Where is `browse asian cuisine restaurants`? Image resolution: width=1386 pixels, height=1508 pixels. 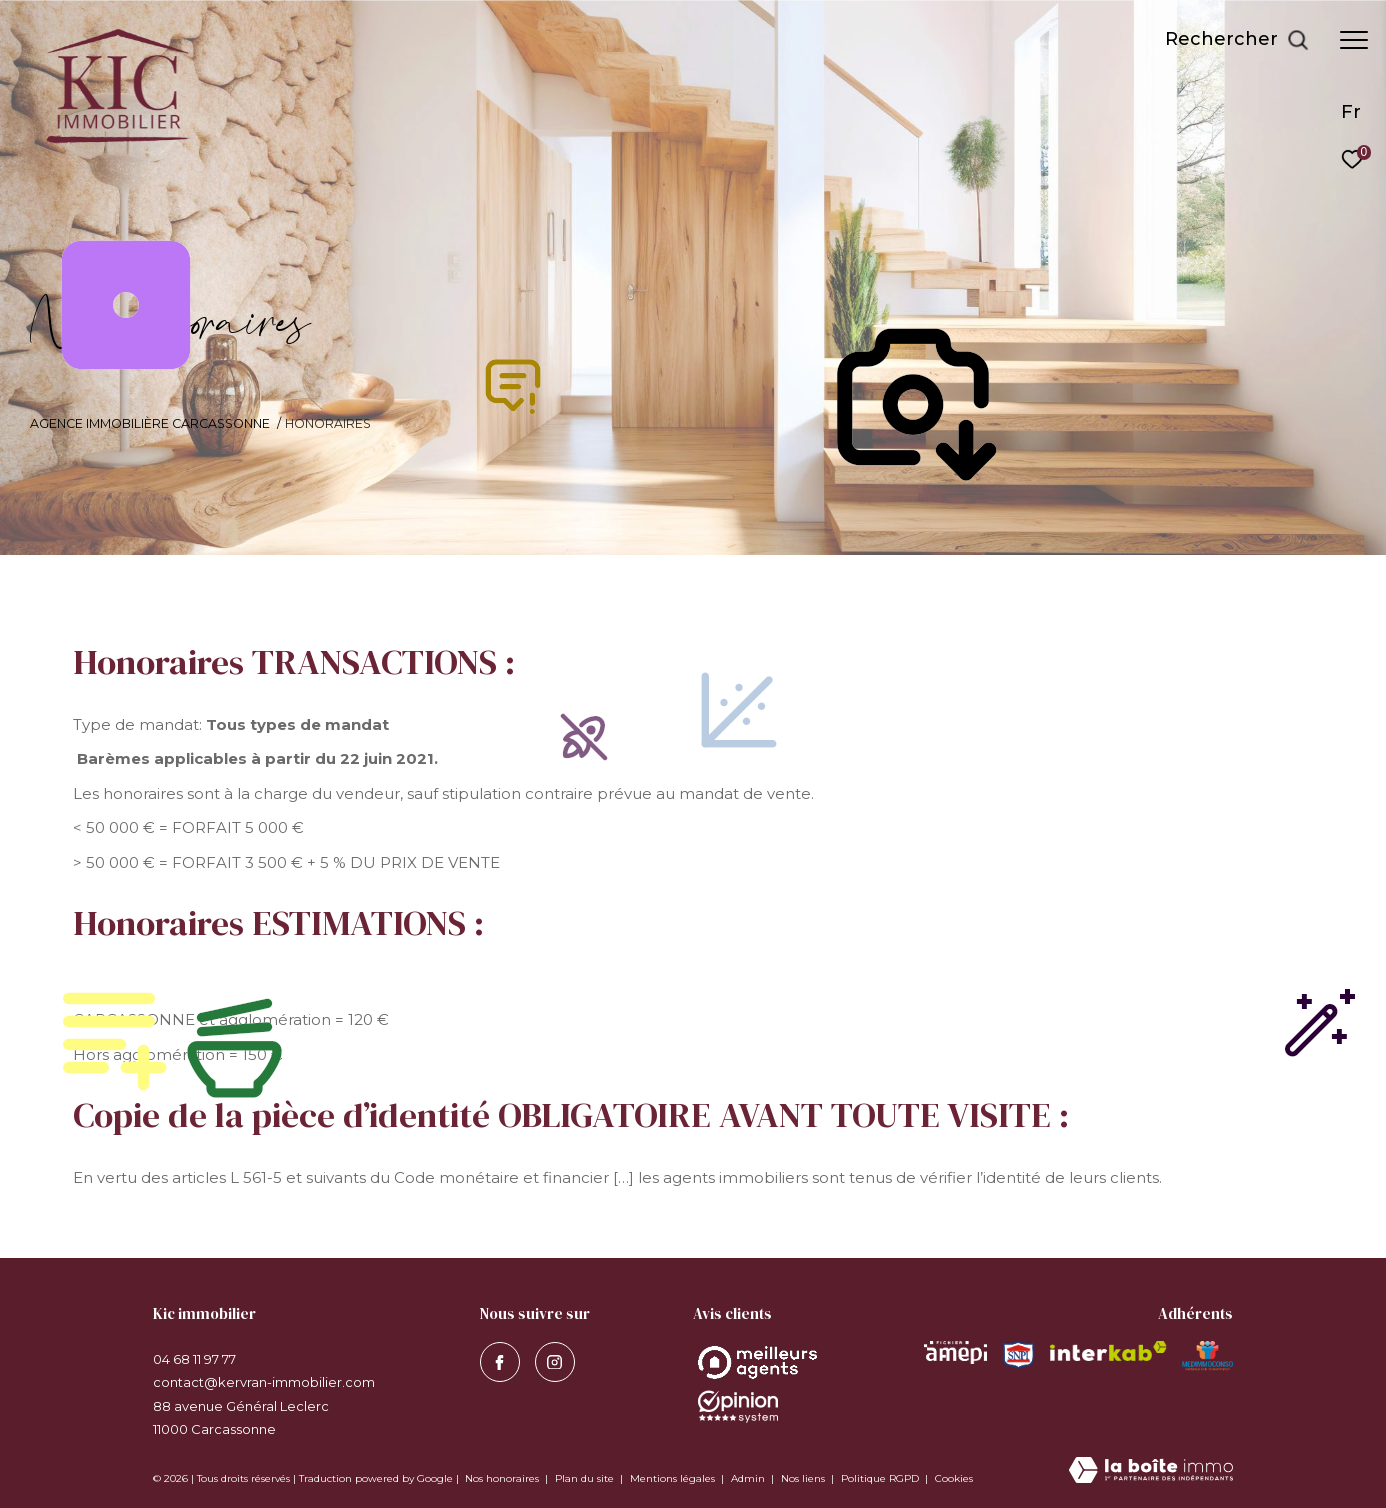
browse asian cuisine restaurants is located at coordinates (234, 1050).